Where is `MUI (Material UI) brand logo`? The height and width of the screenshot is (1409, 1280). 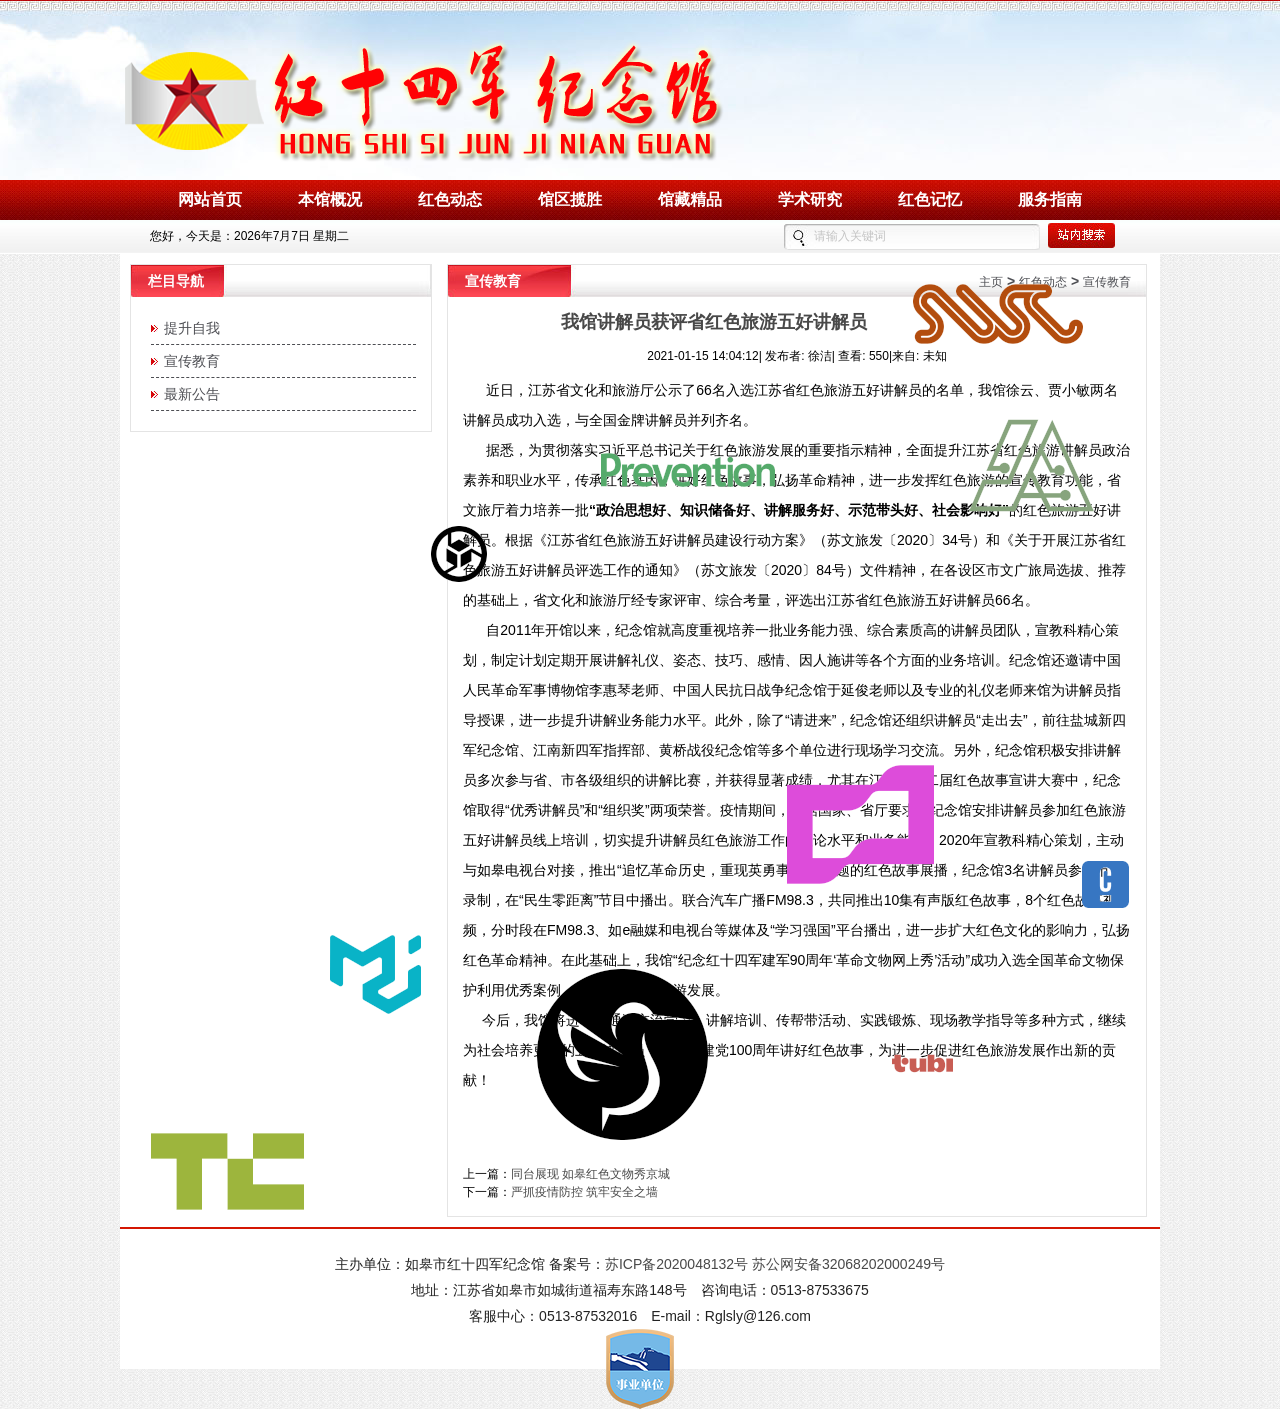 MUI (Material UI) brand logo is located at coordinates (375, 974).